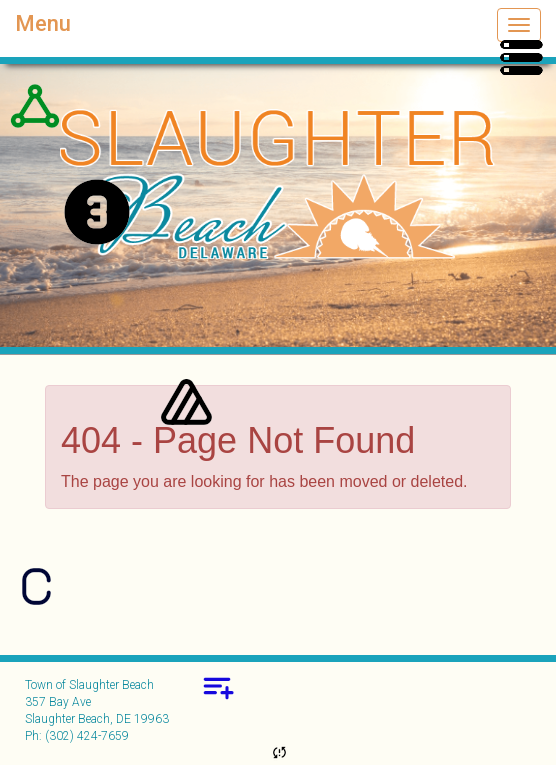  Describe the element at coordinates (97, 212) in the screenshot. I see `step 3 in a multi-step process or wizard` at that location.